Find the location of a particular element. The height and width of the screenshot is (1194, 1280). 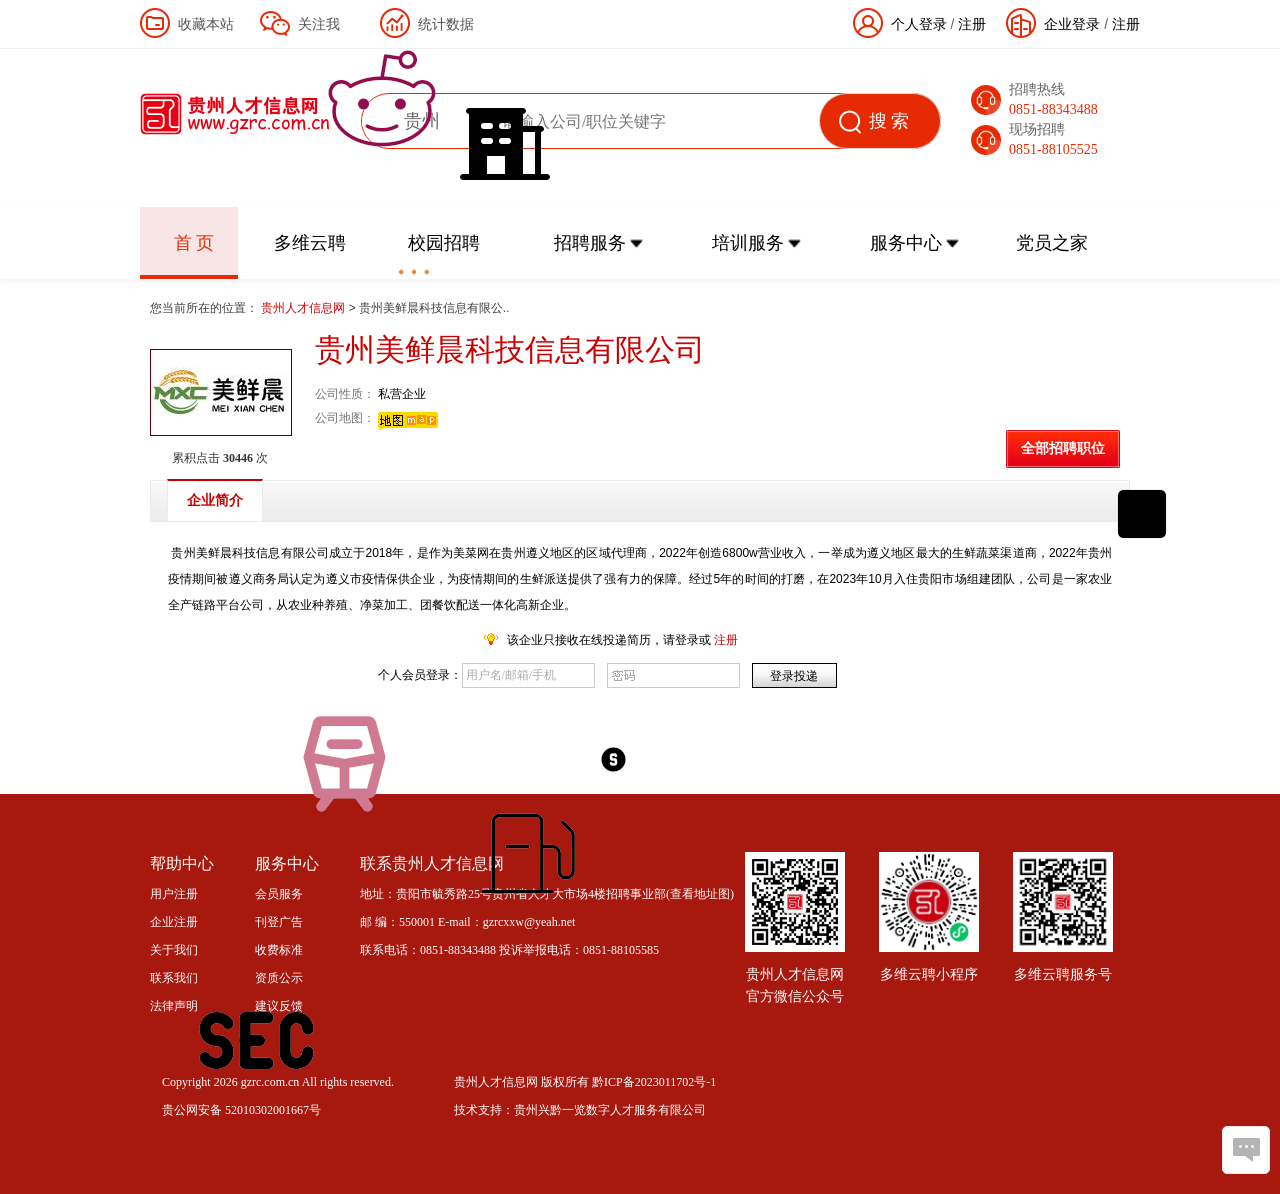

find nearby gas stations is located at coordinates (524, 853).